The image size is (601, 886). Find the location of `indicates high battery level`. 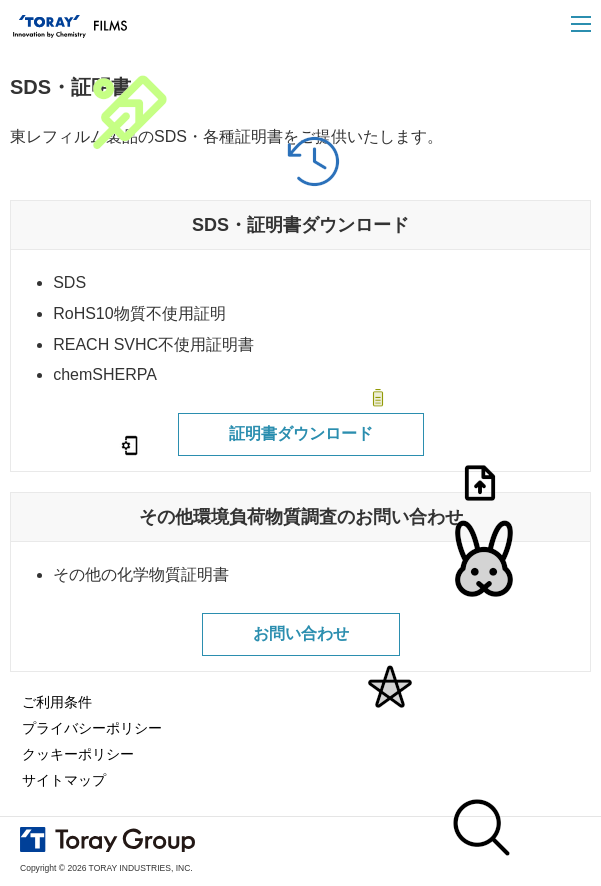

indicates high battery level is located at coordinates (378, 398).